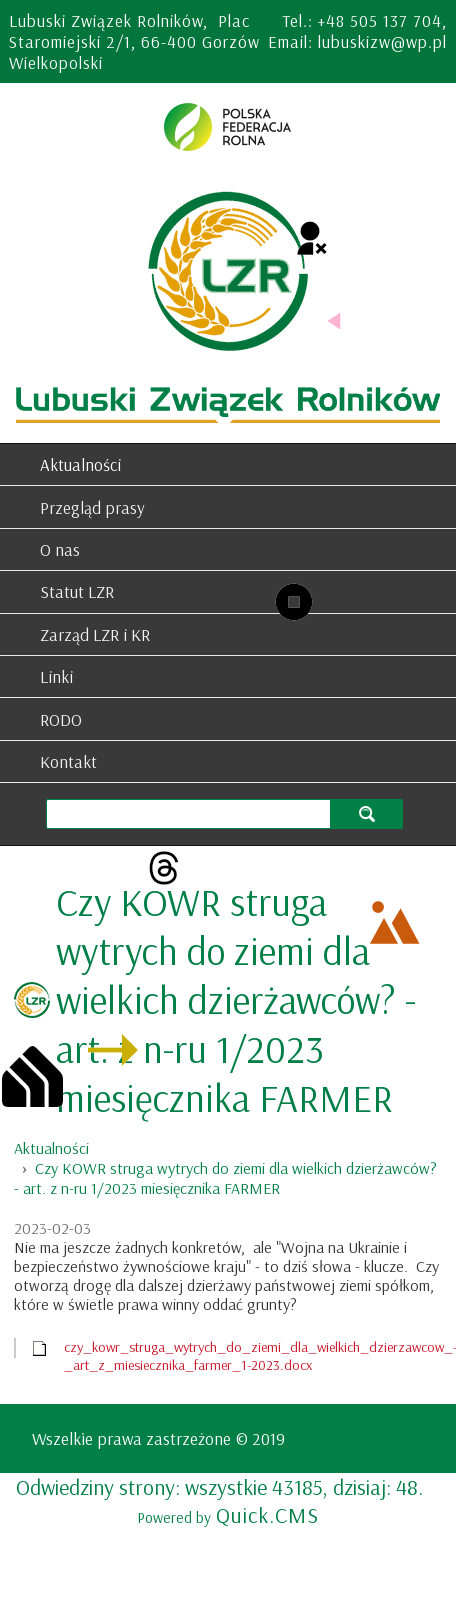  What do you see at coordinates (164, 868) in the screenshot?
I see `open the Threads app` at bounding box center [164, 868].